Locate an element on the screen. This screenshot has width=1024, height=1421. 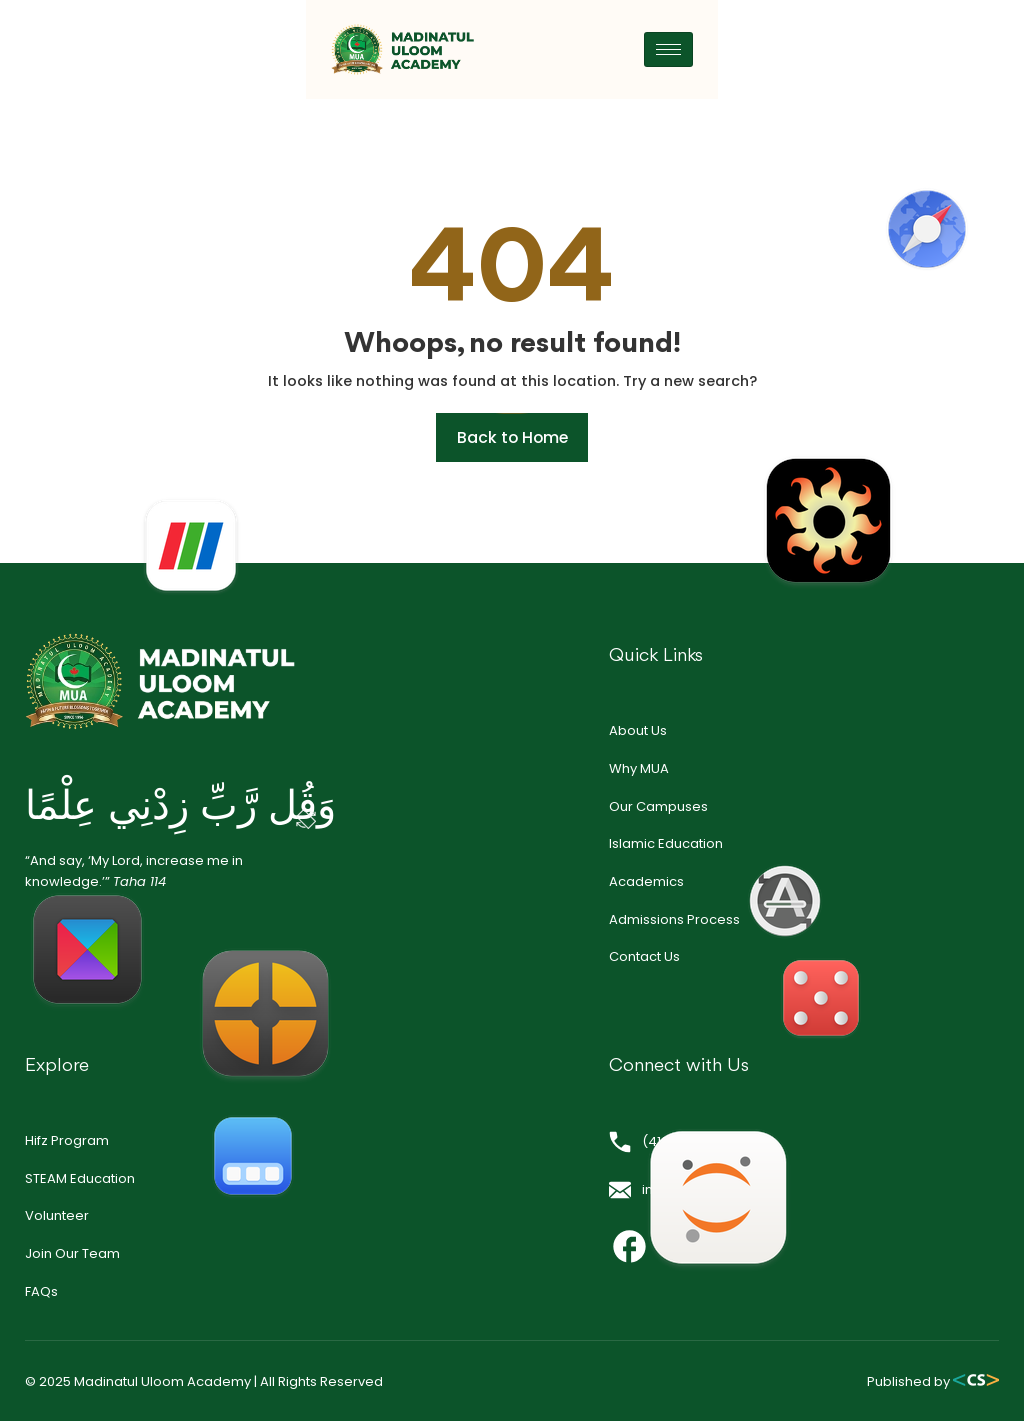
open the dock application is located at coordinates (253, 1156).